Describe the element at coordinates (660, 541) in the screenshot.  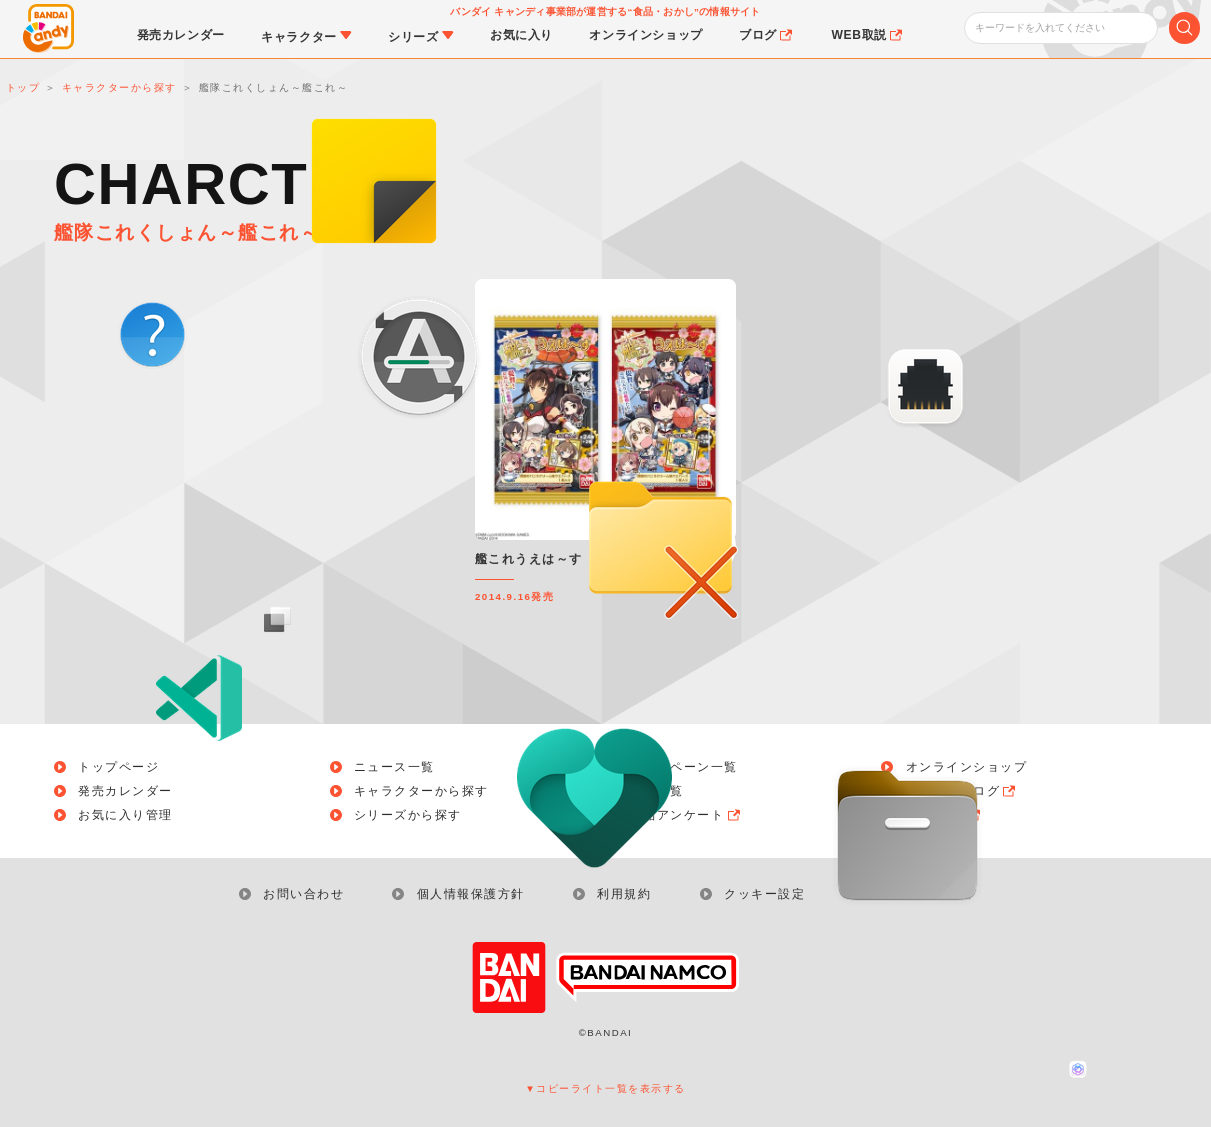
I see `delete a folder` at that location.